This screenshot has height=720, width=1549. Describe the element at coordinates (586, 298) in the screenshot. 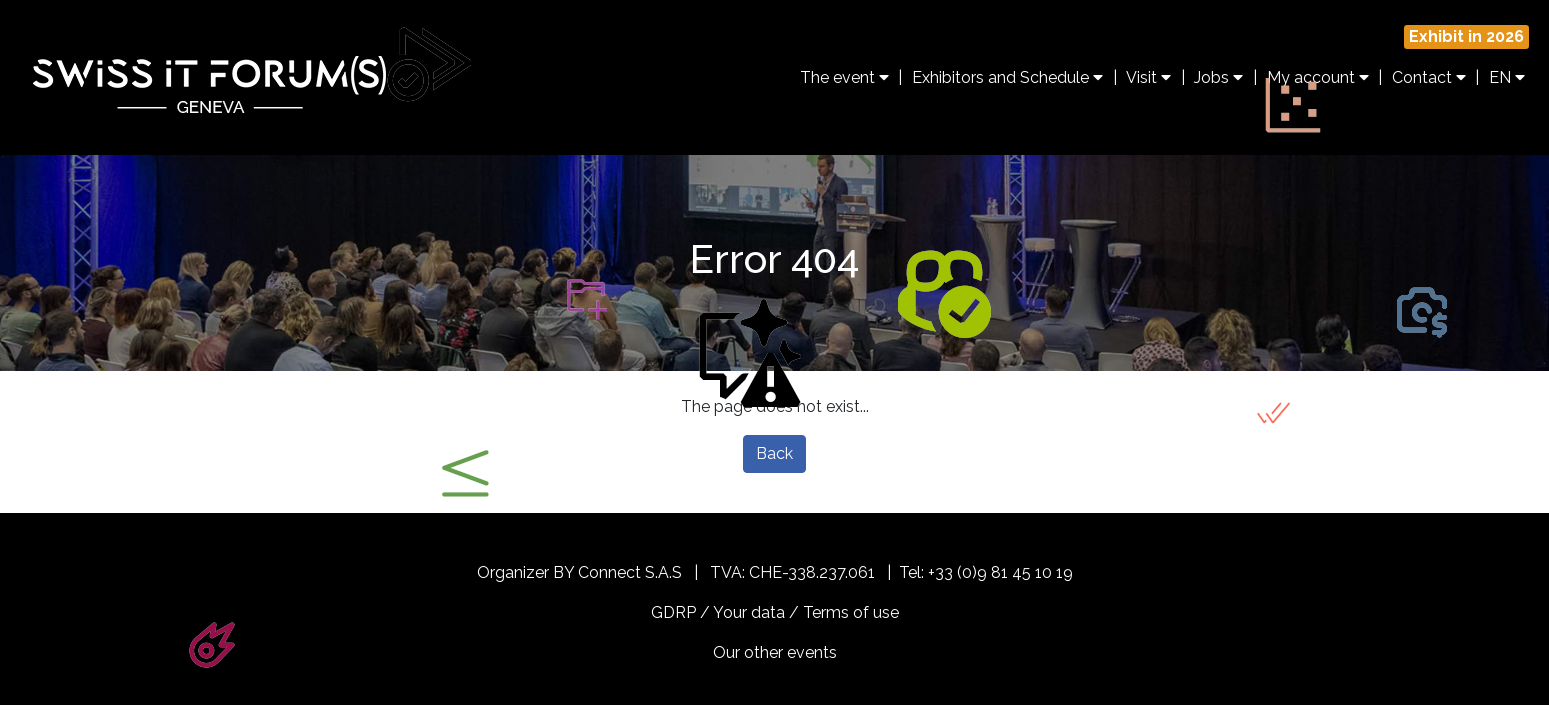

I see `create a new folder` at that location.